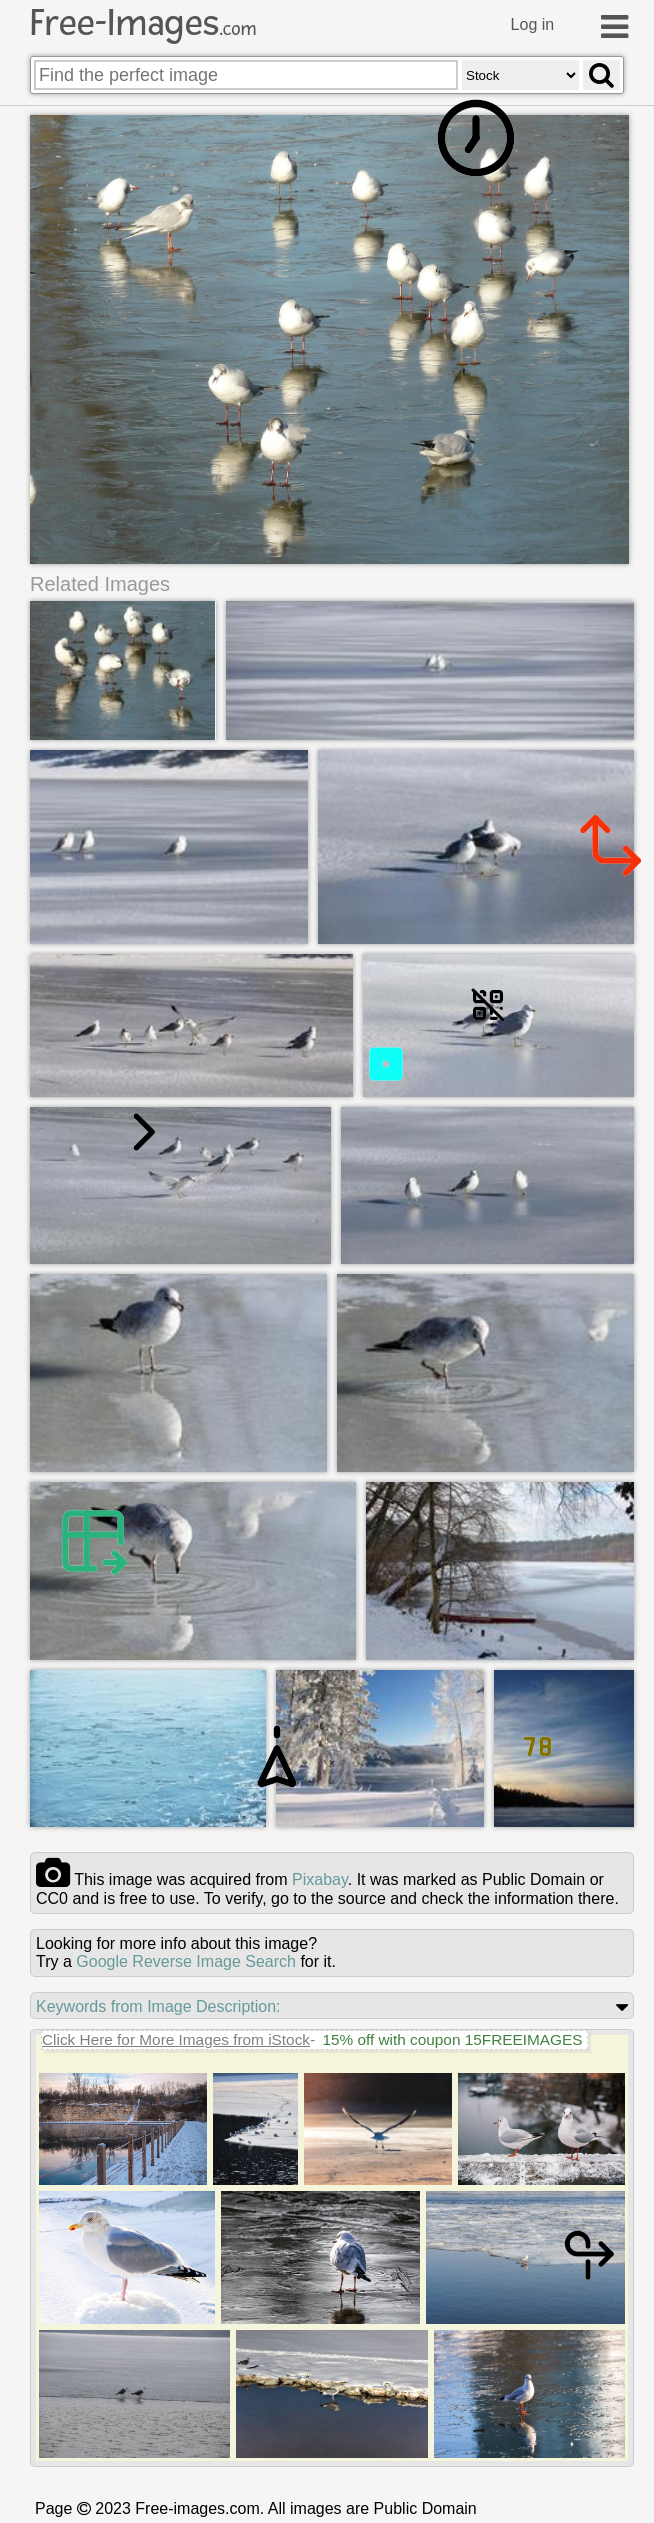 The height and width of the screenshot is (2523, 654). I want to click on export table data to external file, so click(93, 1541).